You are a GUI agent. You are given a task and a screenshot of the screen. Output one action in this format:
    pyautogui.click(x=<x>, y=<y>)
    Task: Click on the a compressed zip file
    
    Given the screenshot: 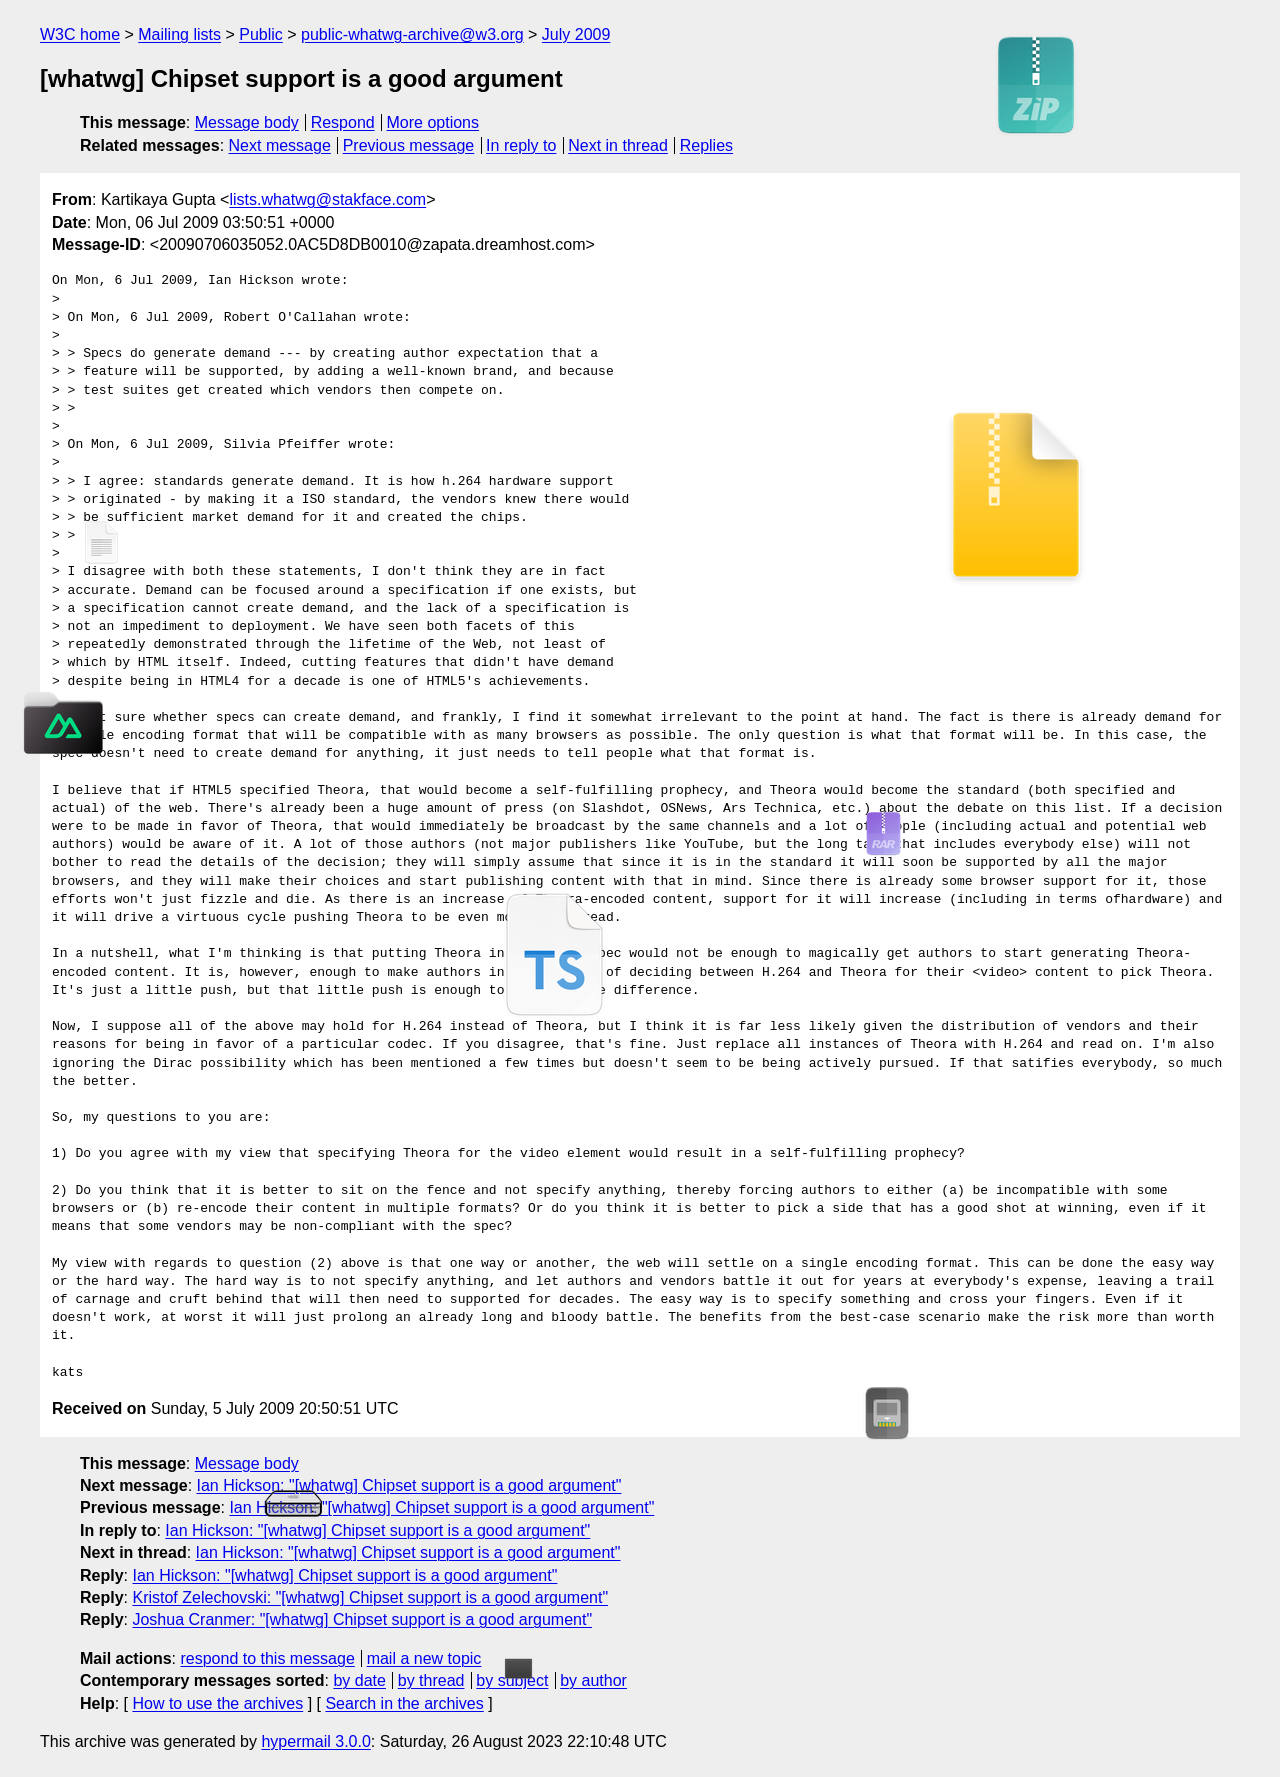 What is the action you would take?
    pyautogui.click(x=1036, y=85)
    